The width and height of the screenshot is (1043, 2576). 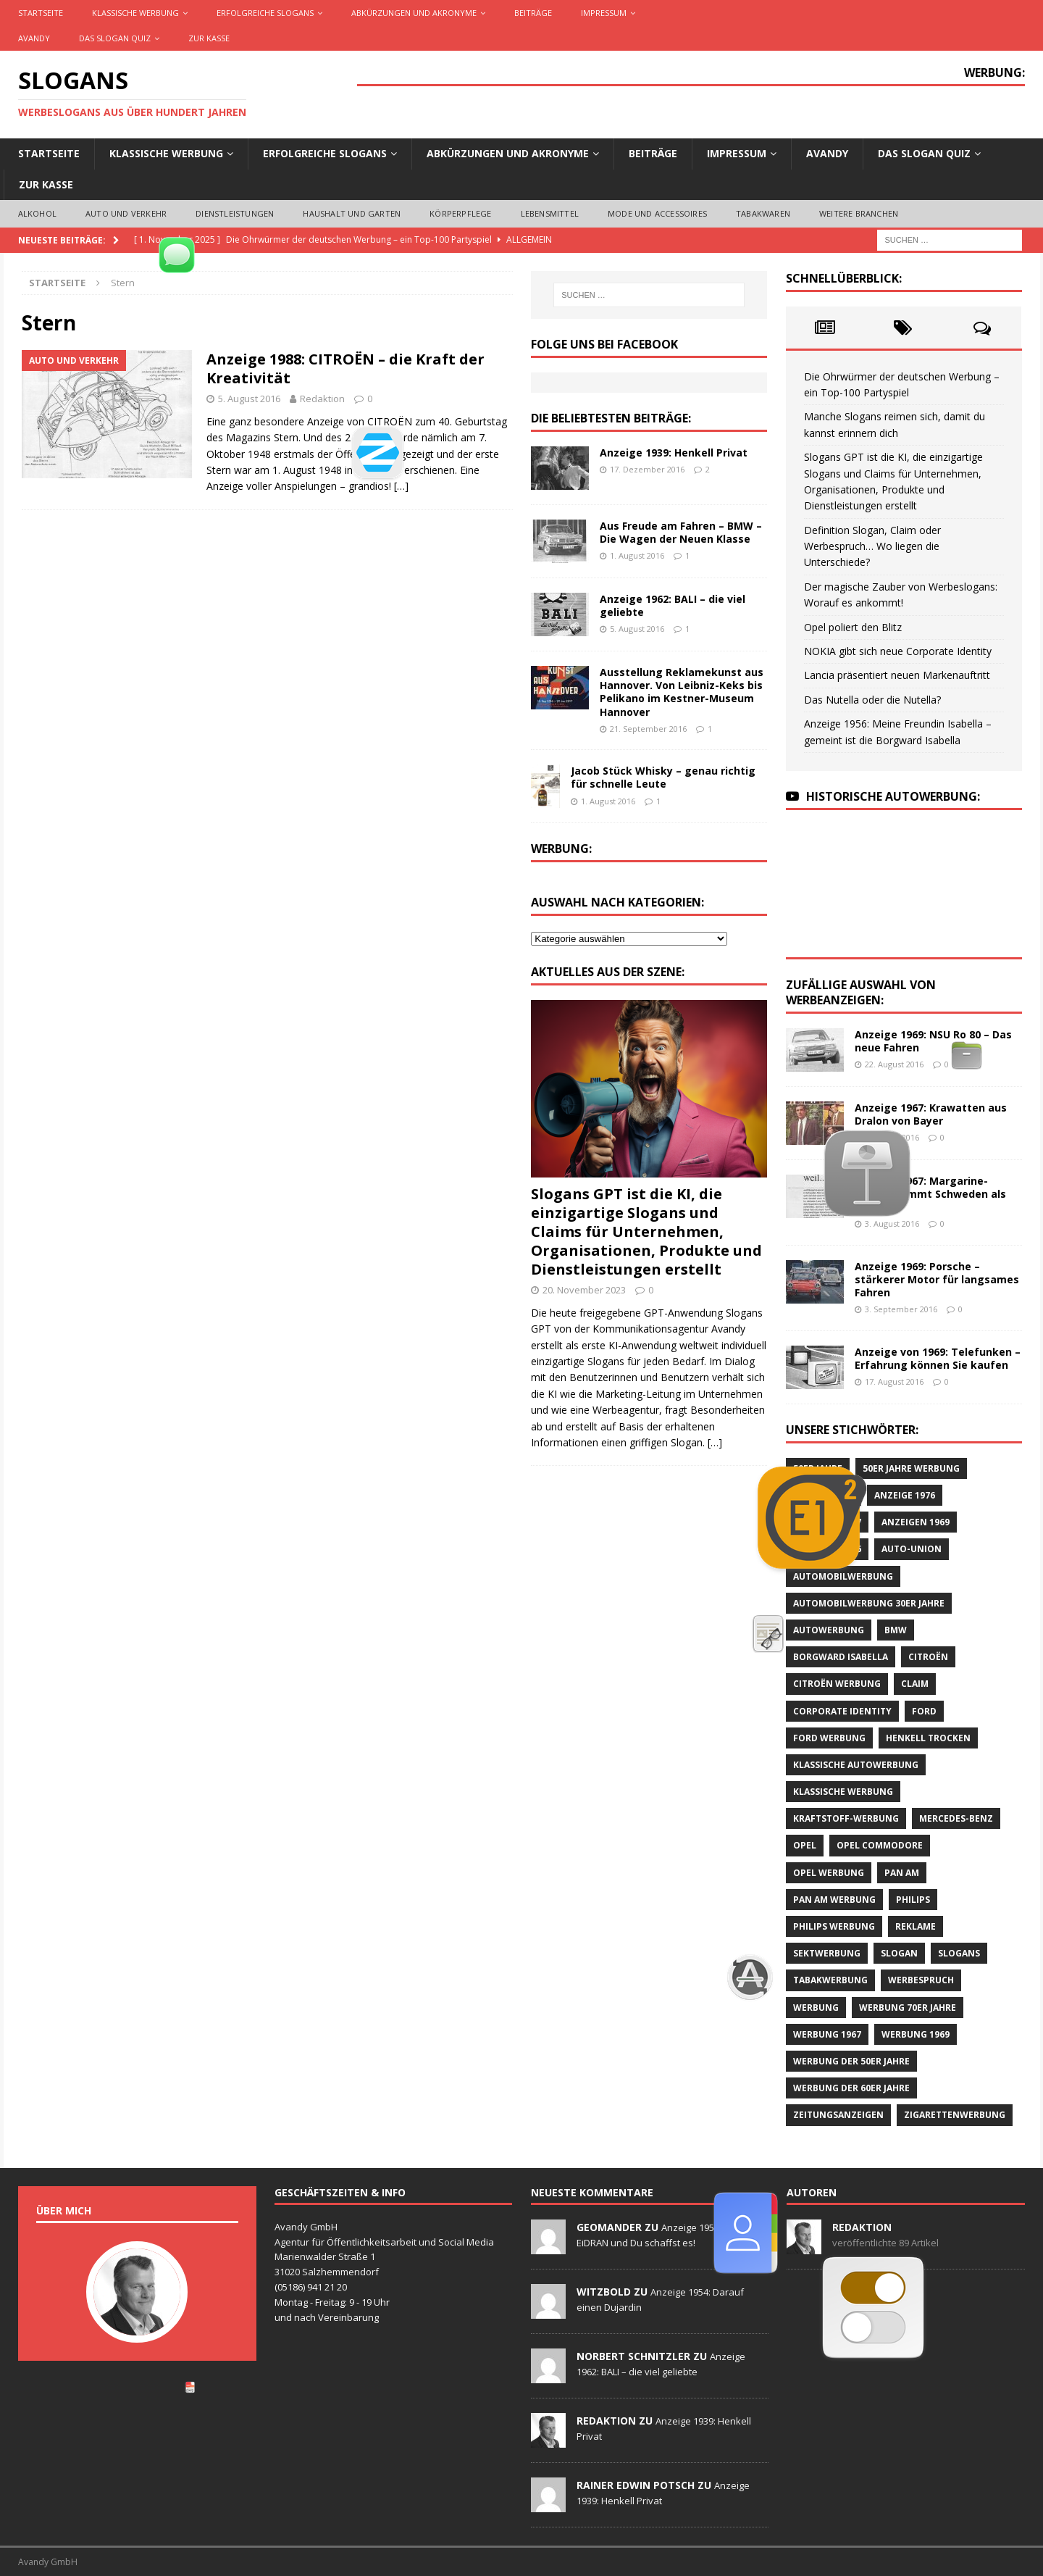 What do you see at coordinates (745, 2233) in the screenshot?
I see `open the address book app` at bounding box center [745, 2233].